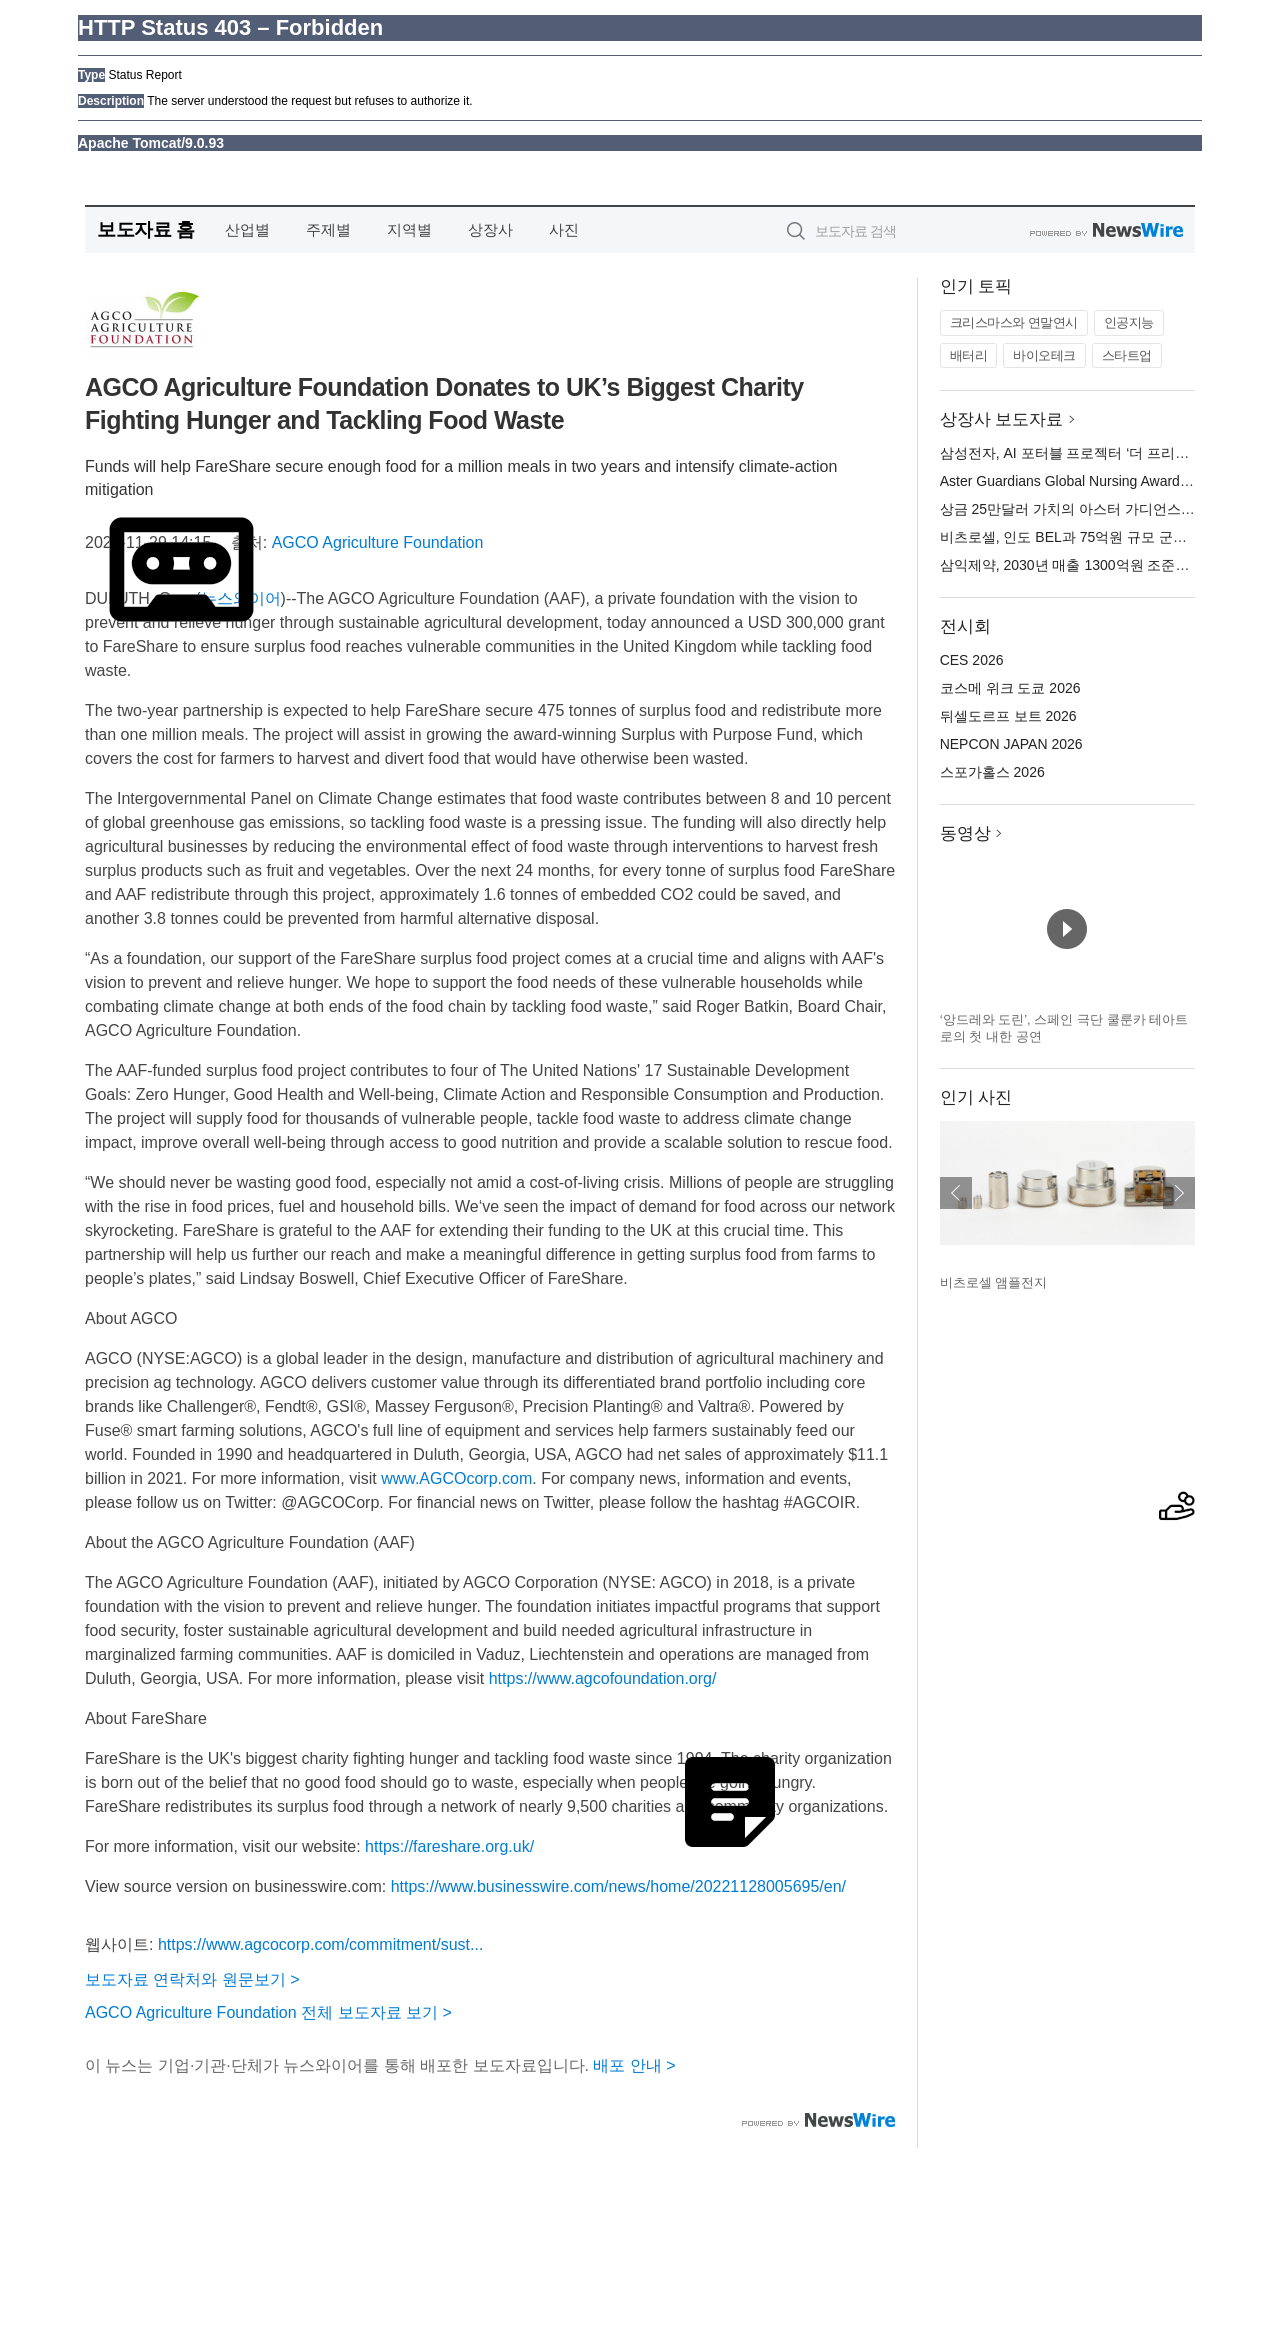 The height and width of the screenshot is (2333, 1280). What do you see at coordinates (730, 1802) in the screenshot?
I see `create a new note` at bounding box center [730, 1802].